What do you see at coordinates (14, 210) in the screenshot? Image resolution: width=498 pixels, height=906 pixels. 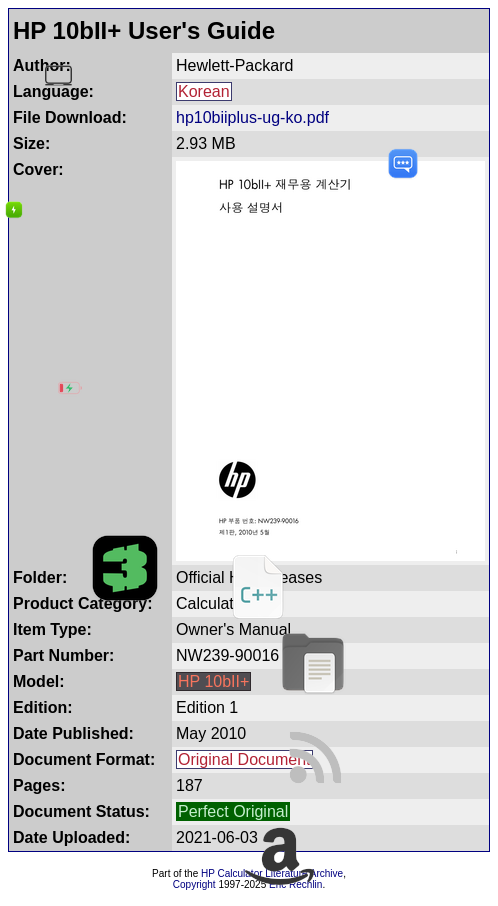 I see `access power management settings` at bounding box center [14, 210].